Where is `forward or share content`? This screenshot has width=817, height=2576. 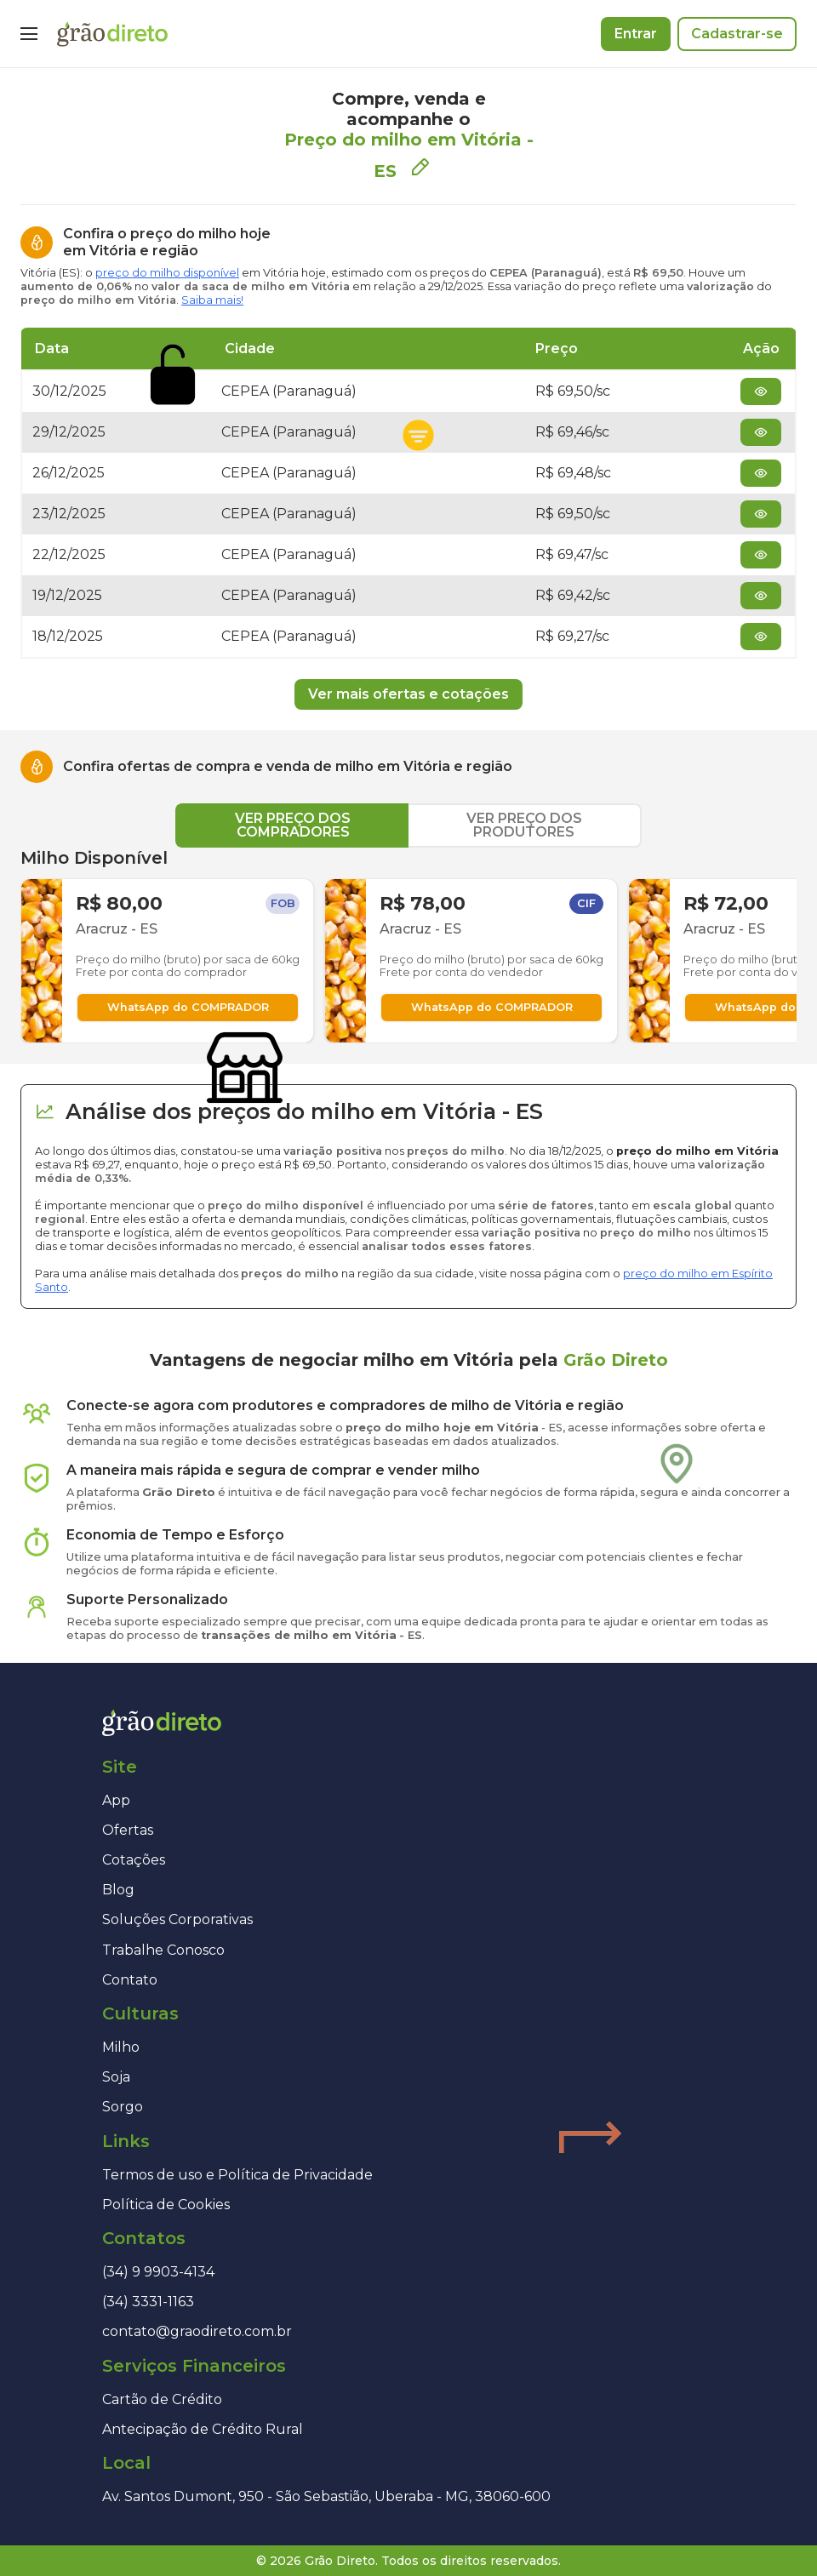
forward or share content is located at coordinates (590, 2138).